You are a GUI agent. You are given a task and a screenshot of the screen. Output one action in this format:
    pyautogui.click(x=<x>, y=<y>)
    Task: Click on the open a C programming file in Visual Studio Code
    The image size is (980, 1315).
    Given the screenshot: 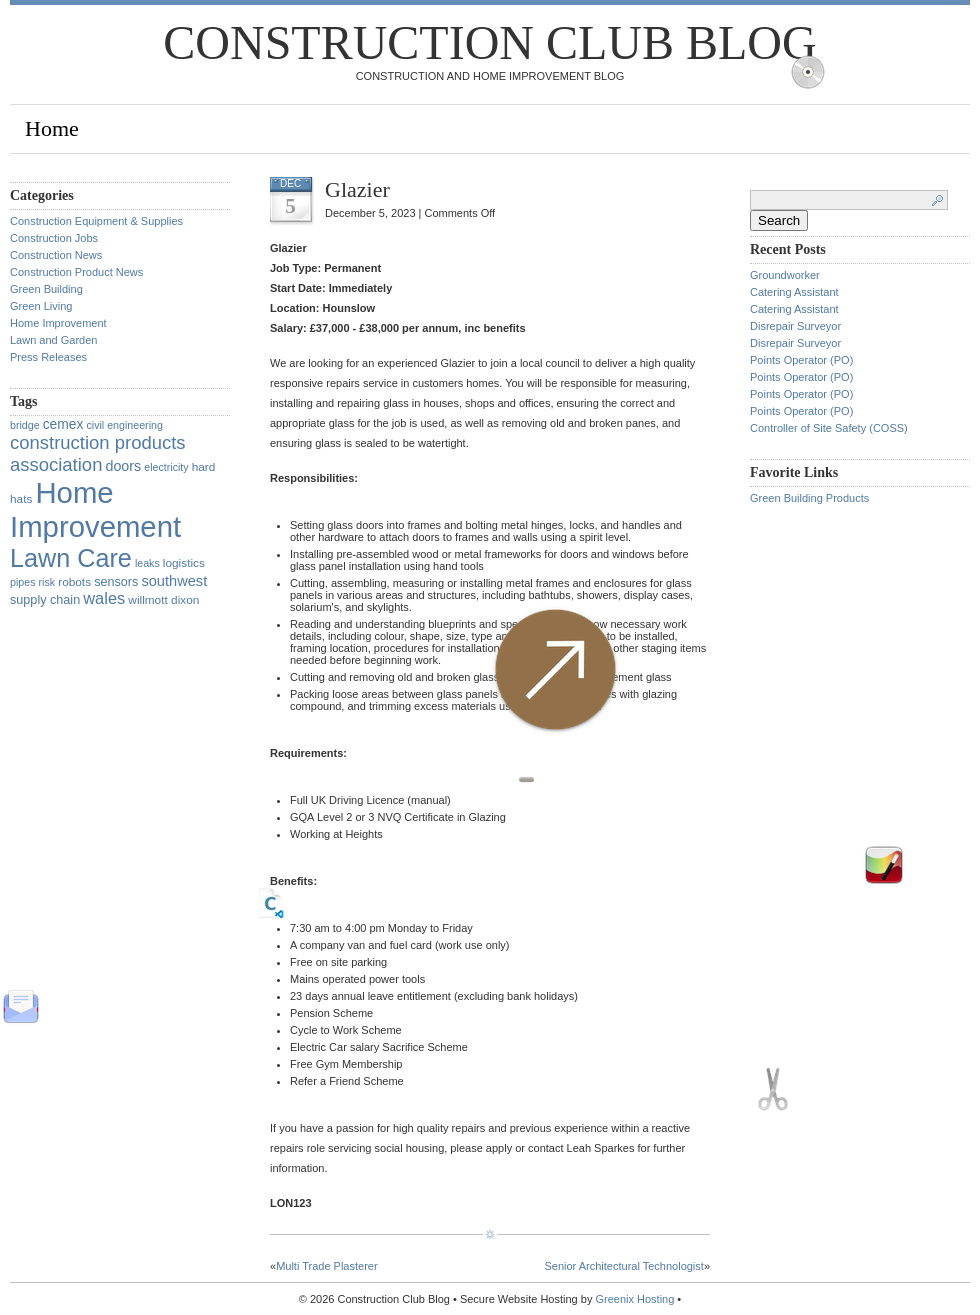 What is the action you would take?
    pyautogui.click(x=270, y=903)
    